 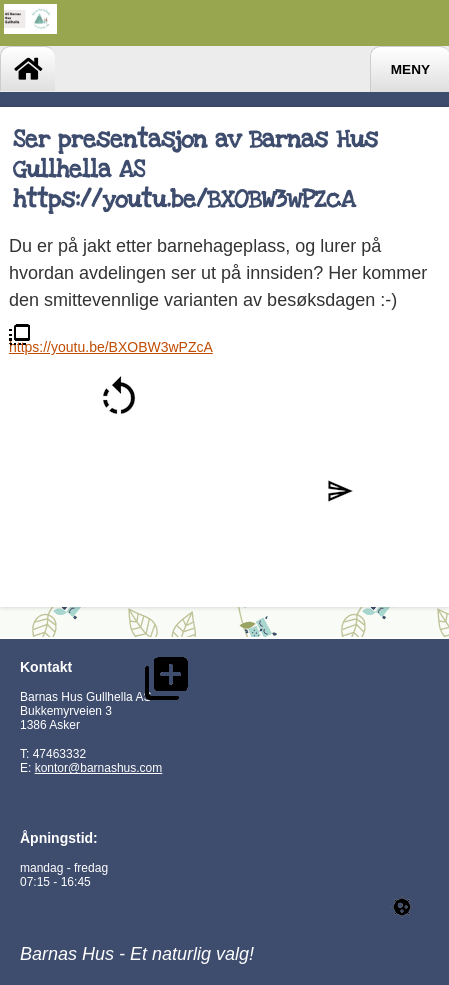 What do you see at coordinates (340, 491) in the screenshot?
I see `send a message or email` at bounding box center [340, 491].